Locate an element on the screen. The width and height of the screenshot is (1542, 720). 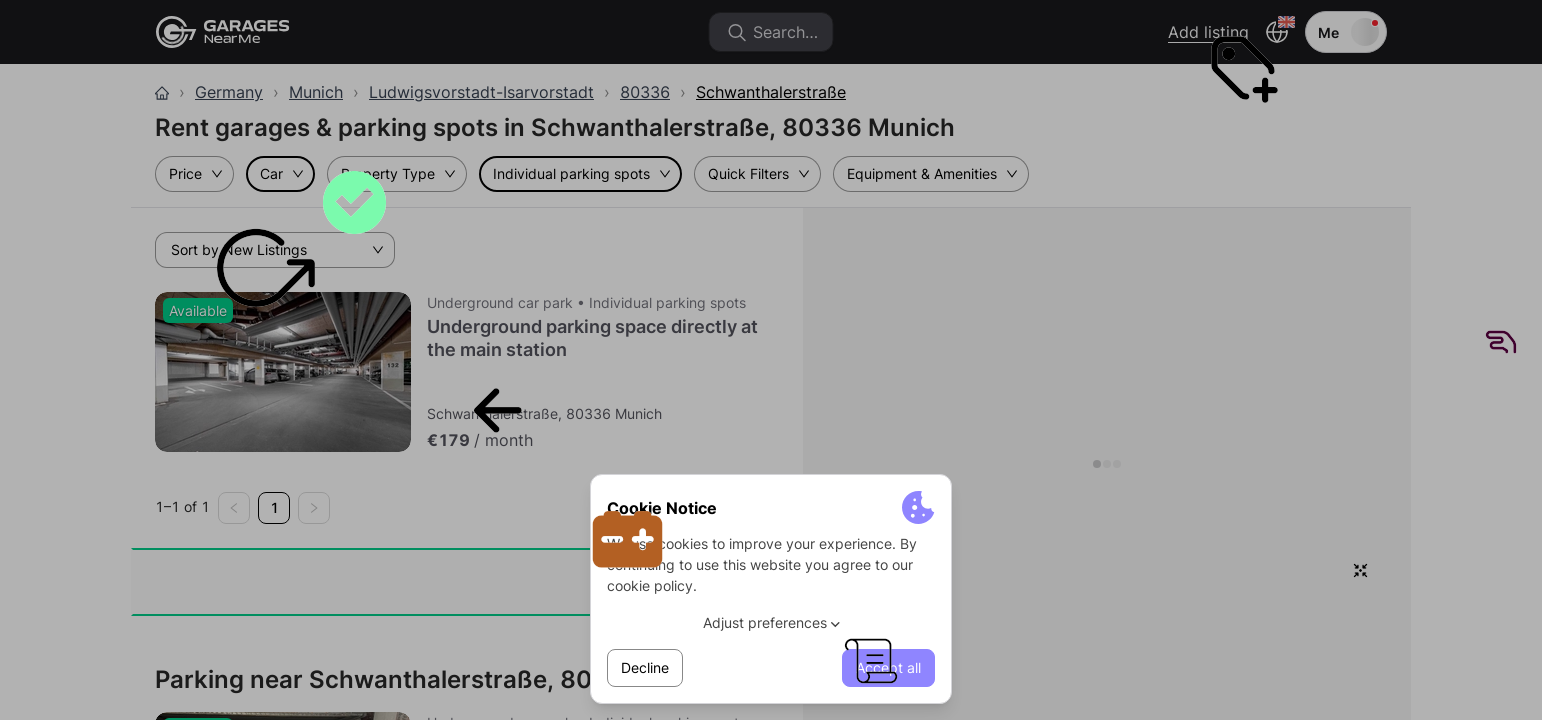
view document or manuscript is located at coordinates (873, 661).